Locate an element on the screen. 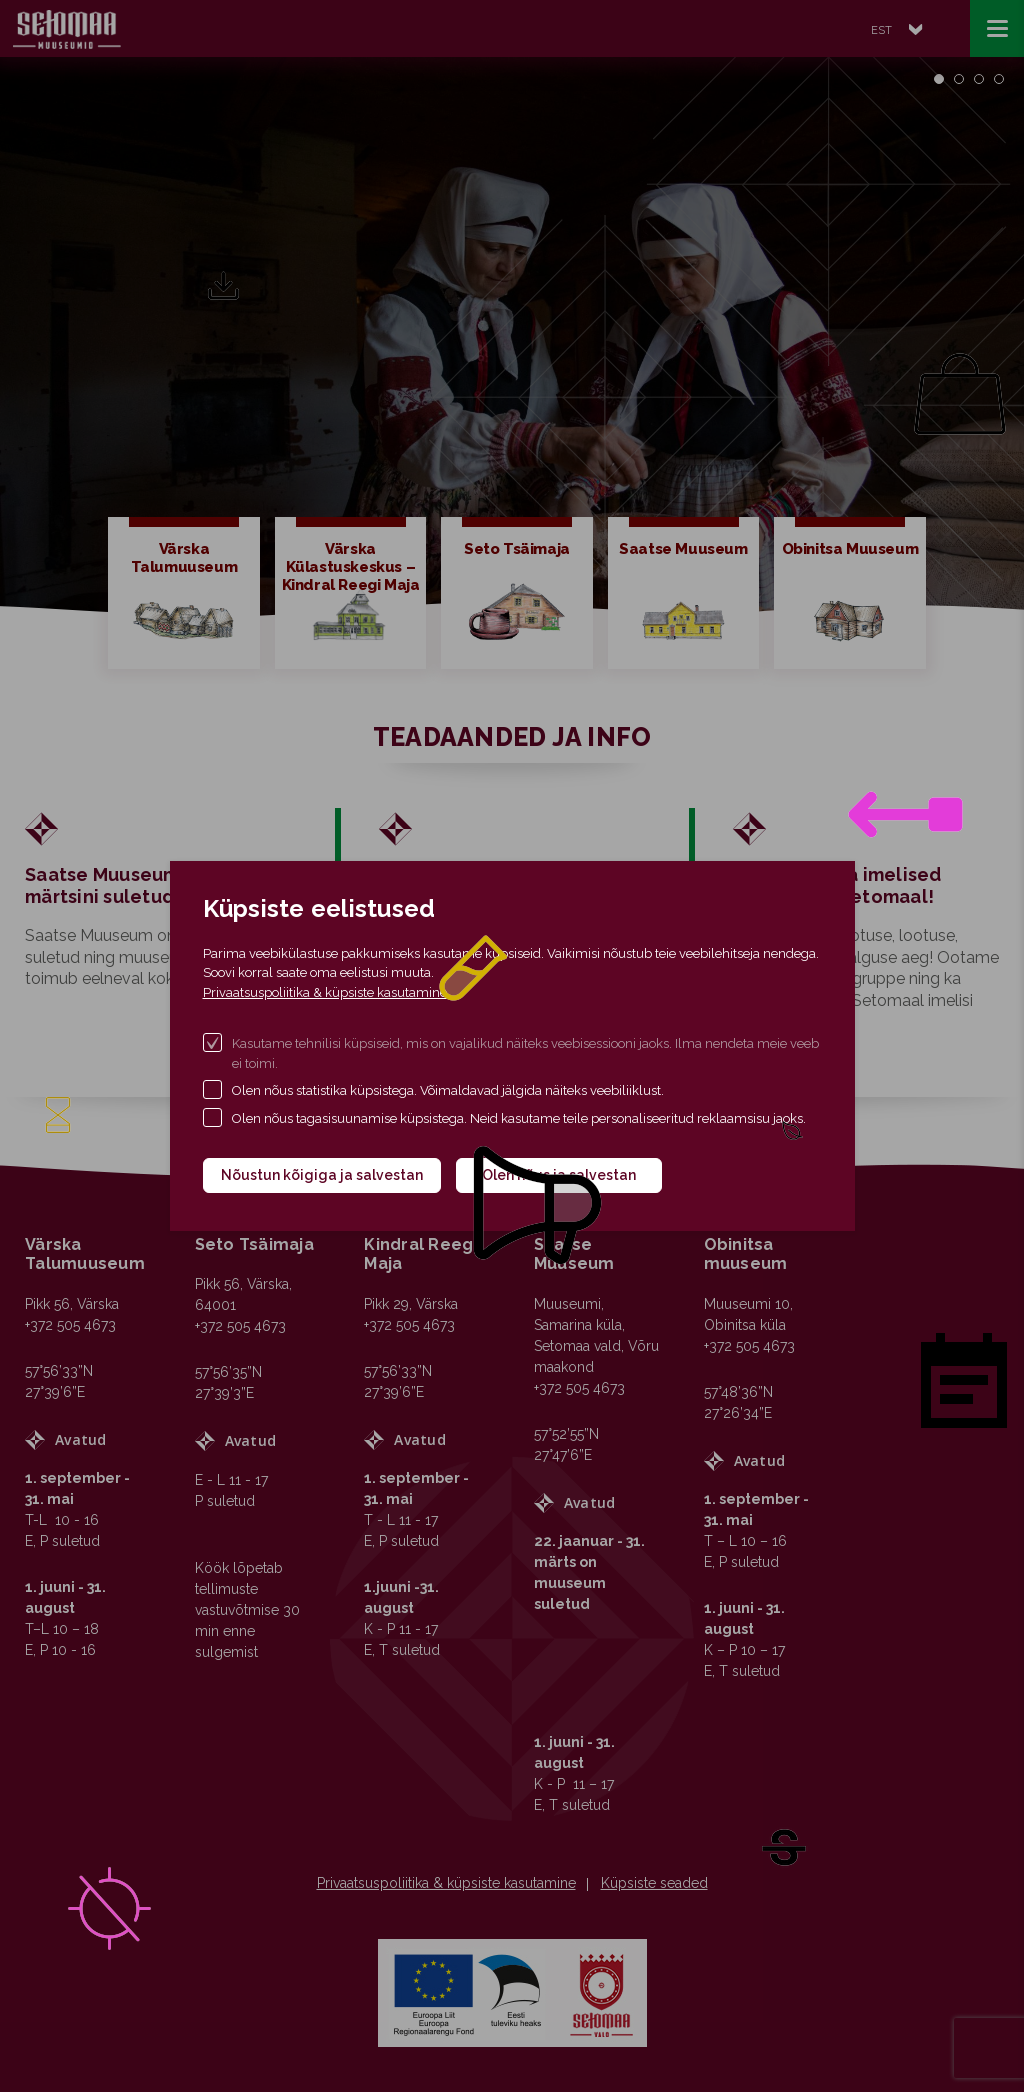  indicates time is running low is located at coordinates (58, 1115).